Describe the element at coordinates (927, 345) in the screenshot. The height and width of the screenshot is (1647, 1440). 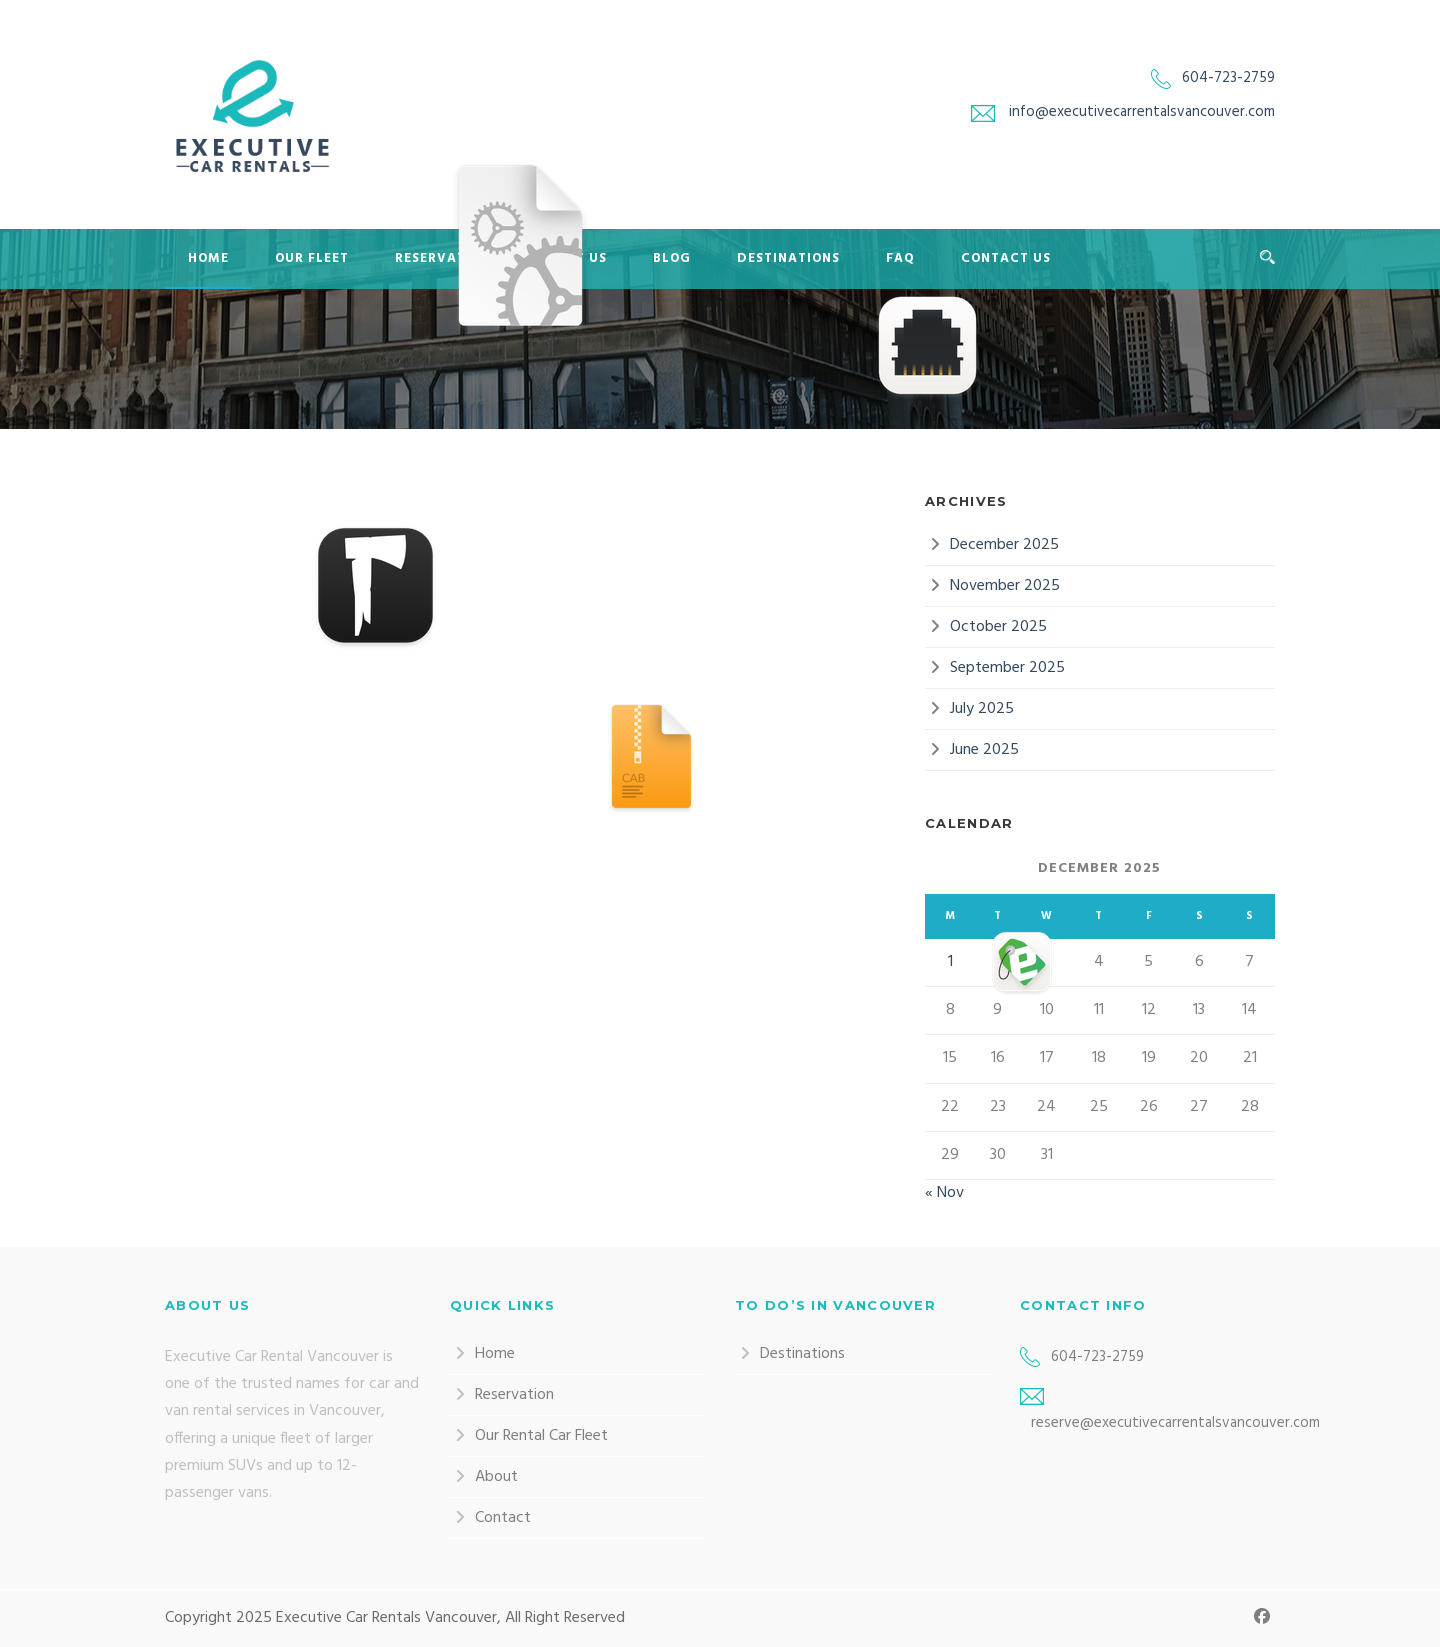
I see `configure DSL network connection settings` at that location.